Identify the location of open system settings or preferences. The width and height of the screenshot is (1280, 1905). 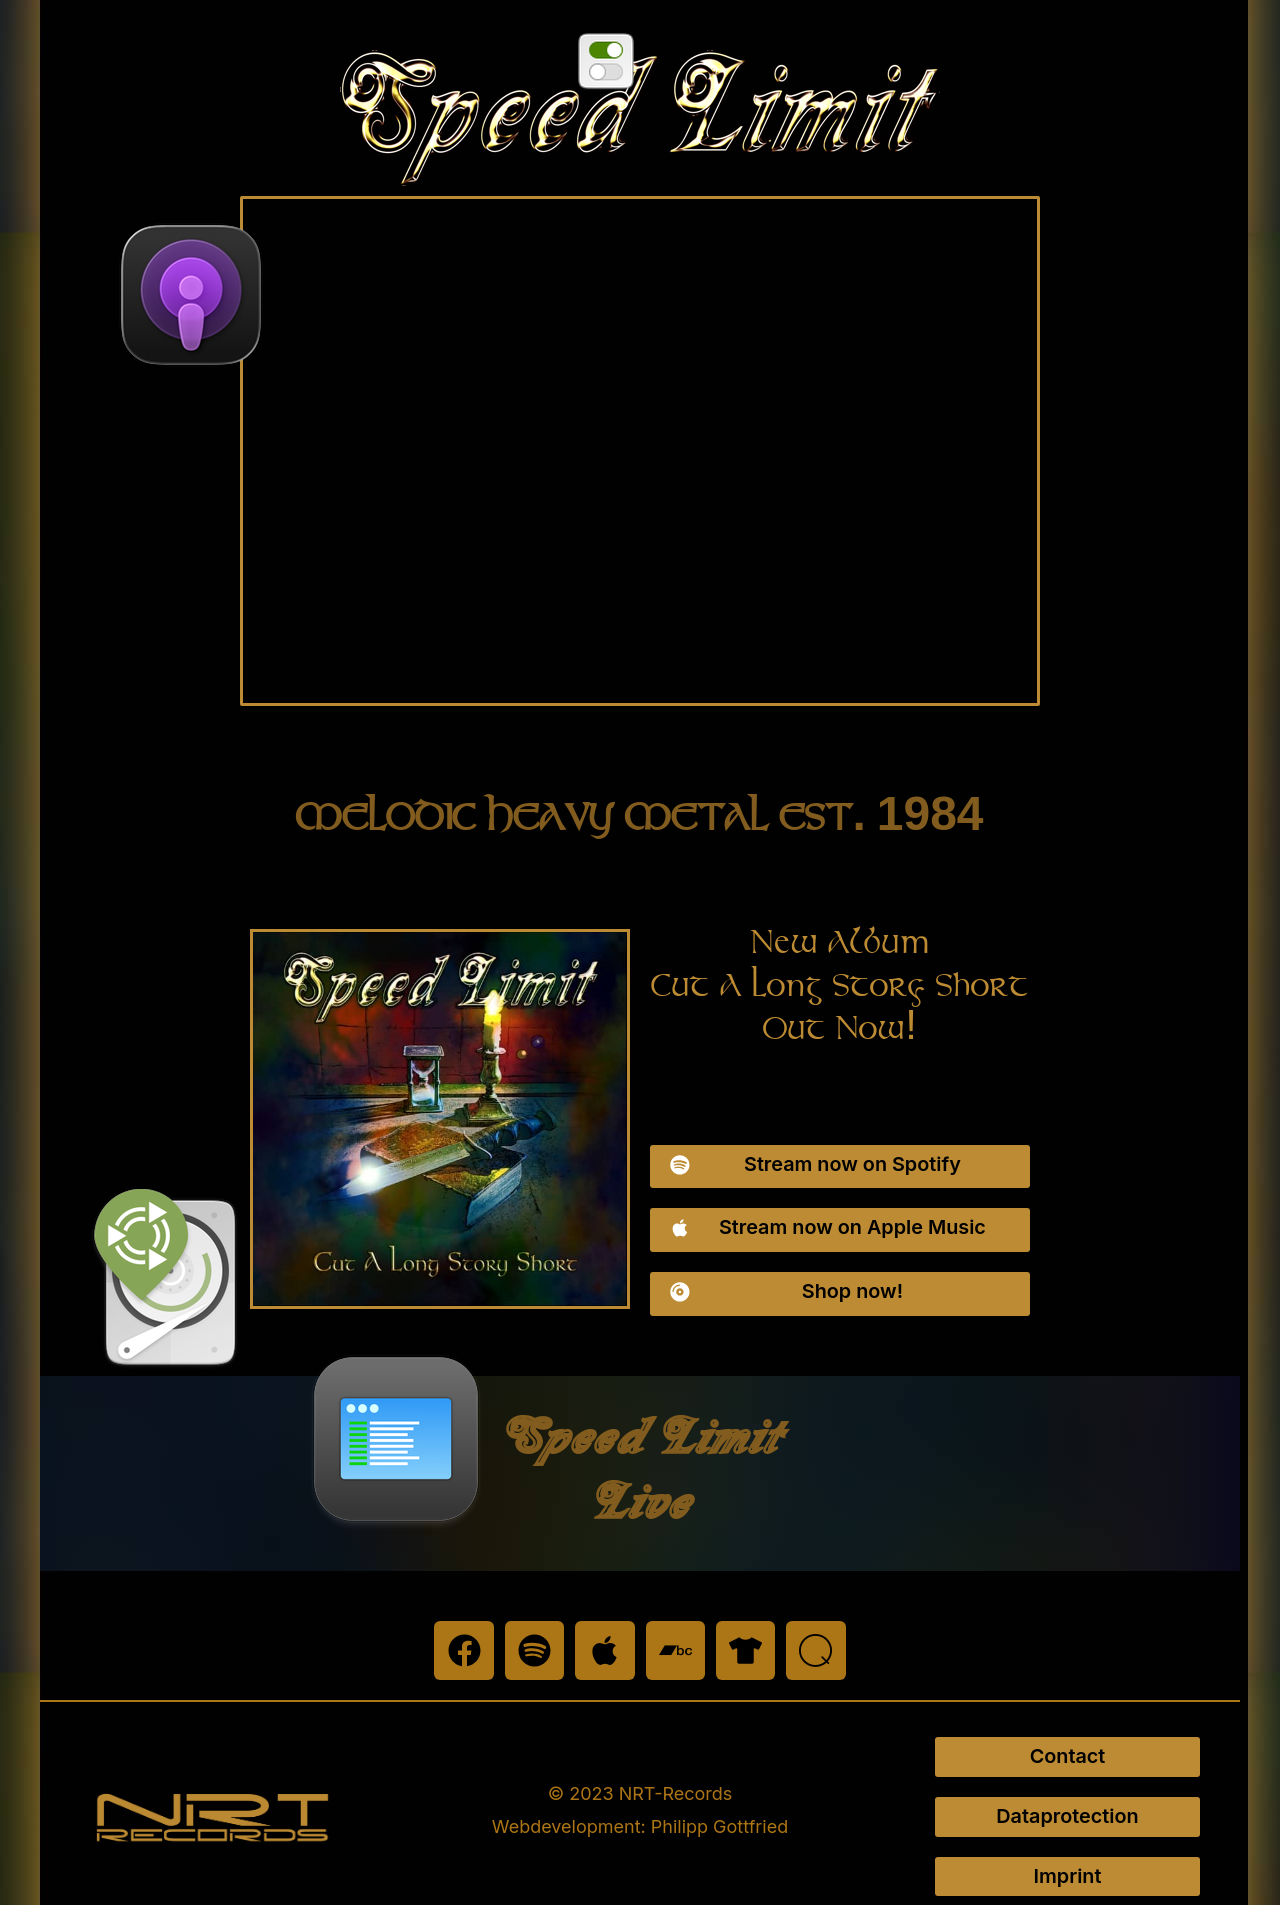
(606, 61).